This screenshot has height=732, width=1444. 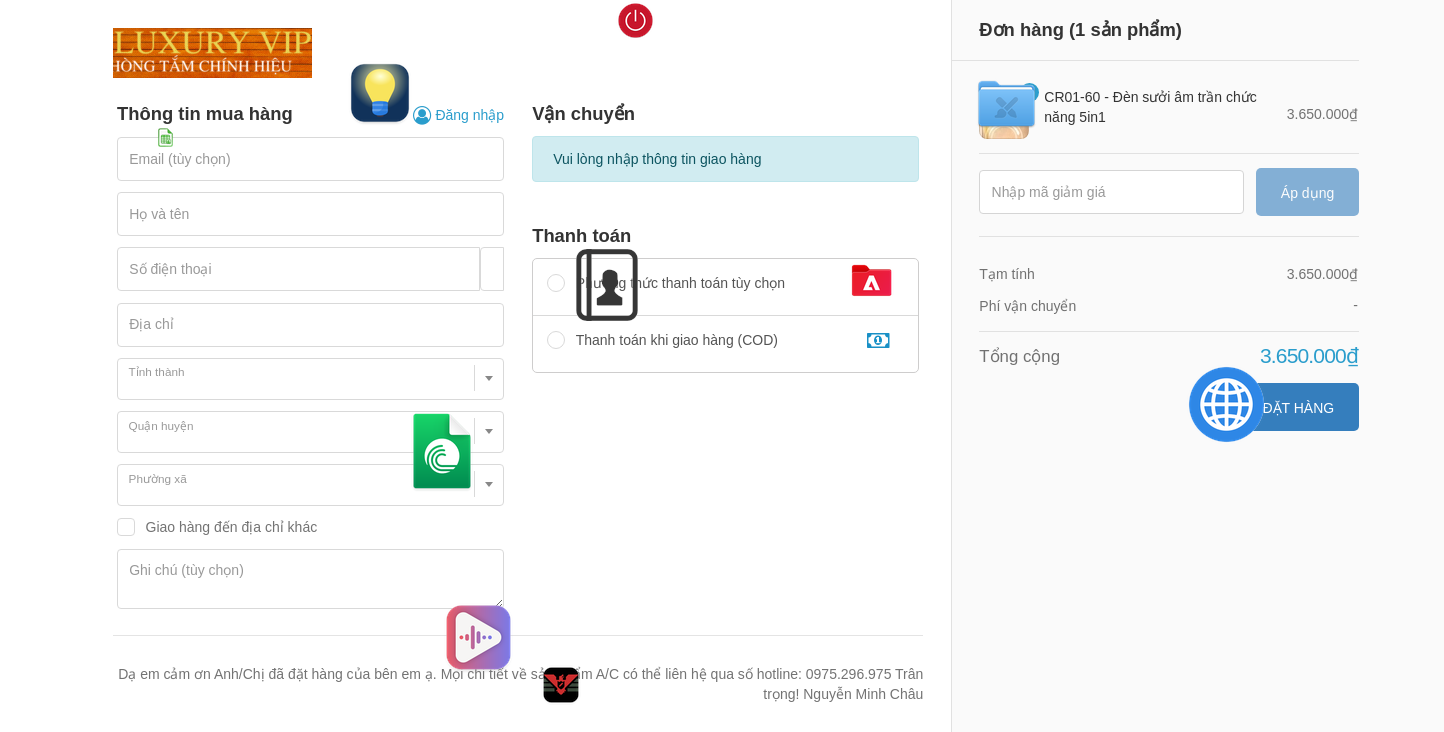 What do you see at coordinates (635, 20) in the screenshot?
I see `shut down the system` at bounding box center [635, 20].